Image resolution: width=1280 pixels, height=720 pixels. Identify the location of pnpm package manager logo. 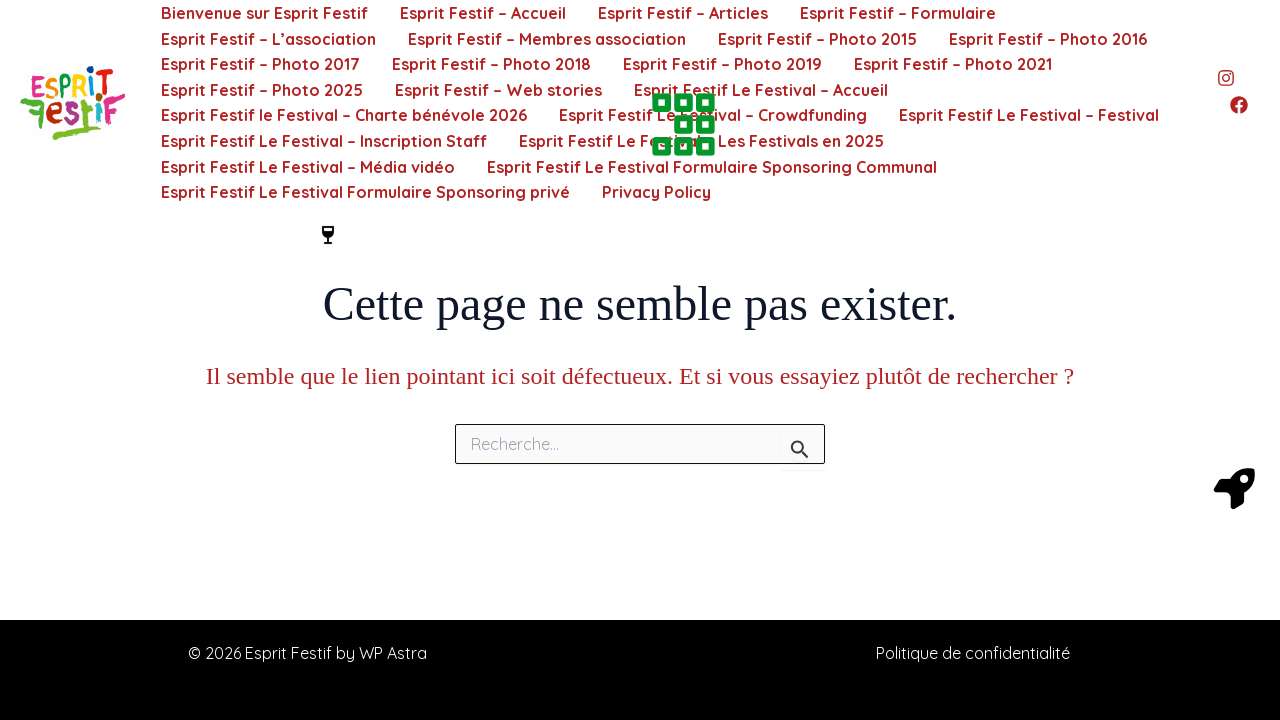
(683, 124).